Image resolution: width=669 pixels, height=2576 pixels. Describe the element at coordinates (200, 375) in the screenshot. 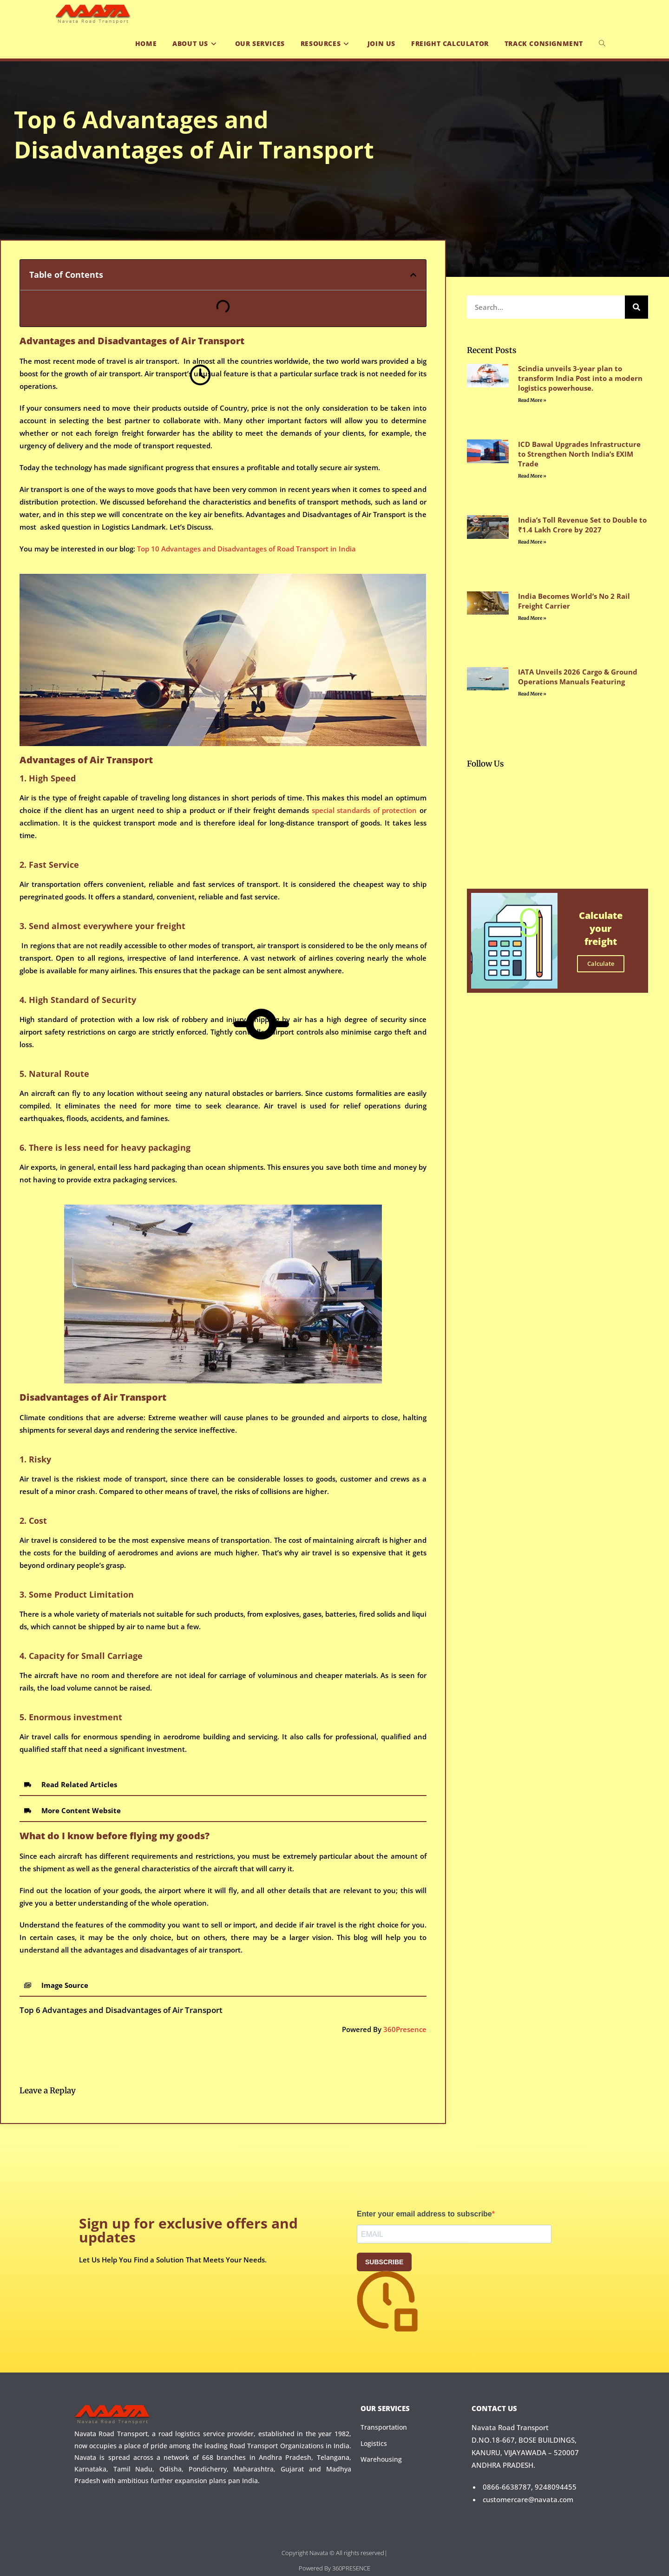

I see `view time or clock settings` at that location.